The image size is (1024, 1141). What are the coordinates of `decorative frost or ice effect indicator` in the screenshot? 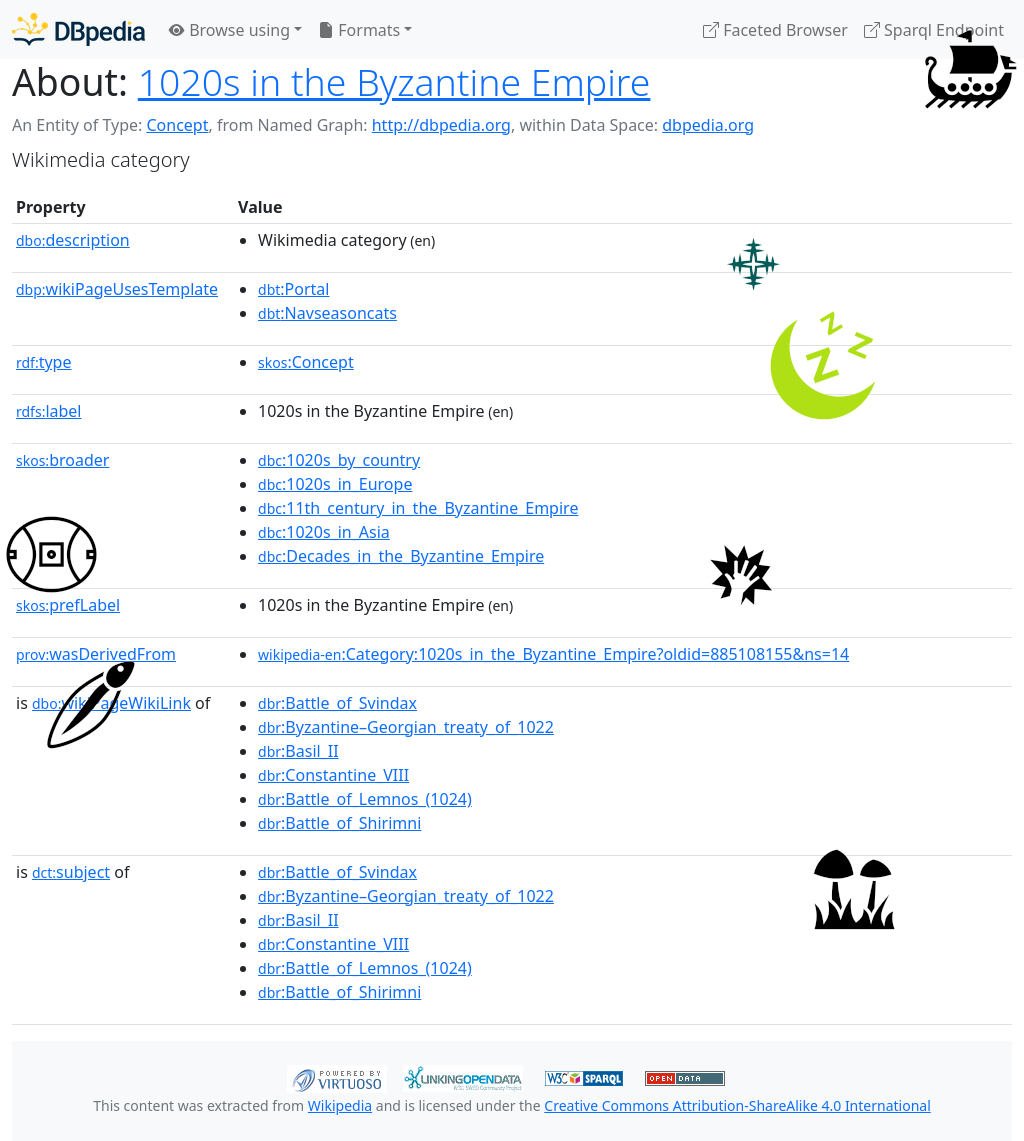 It's located at (753, 264).